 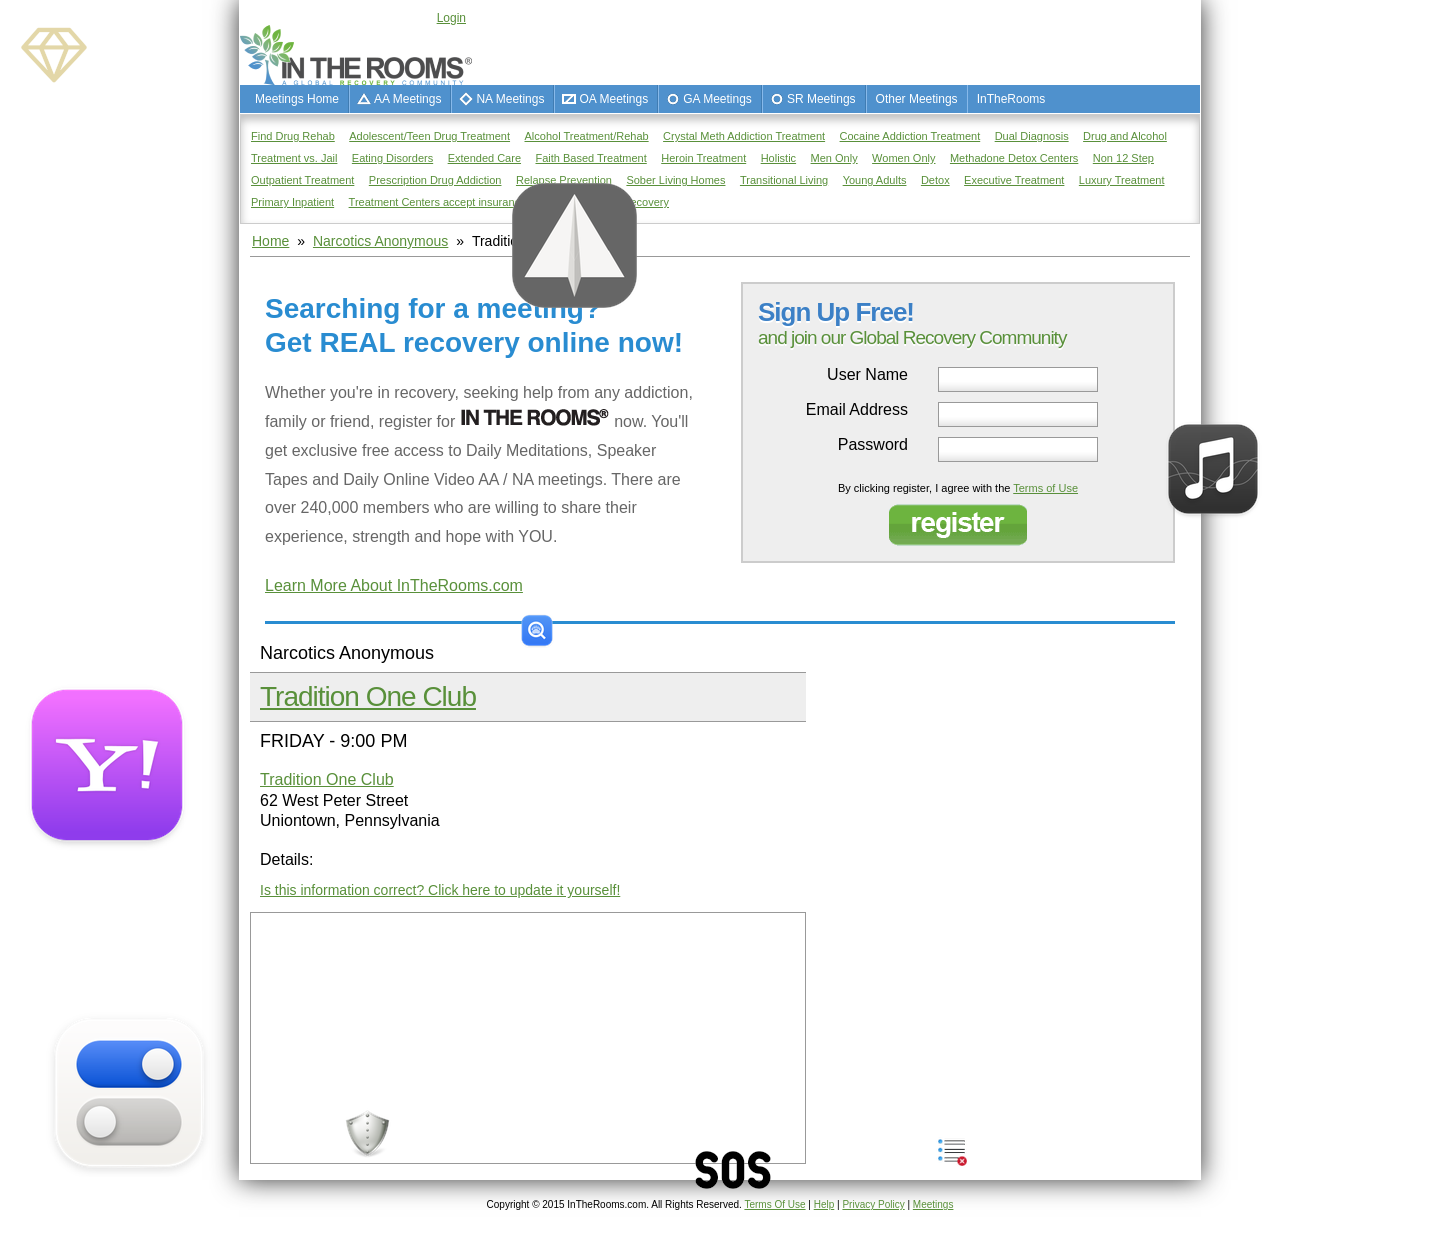 I want to click on open Sketch design application, so click(x=54, y=54).